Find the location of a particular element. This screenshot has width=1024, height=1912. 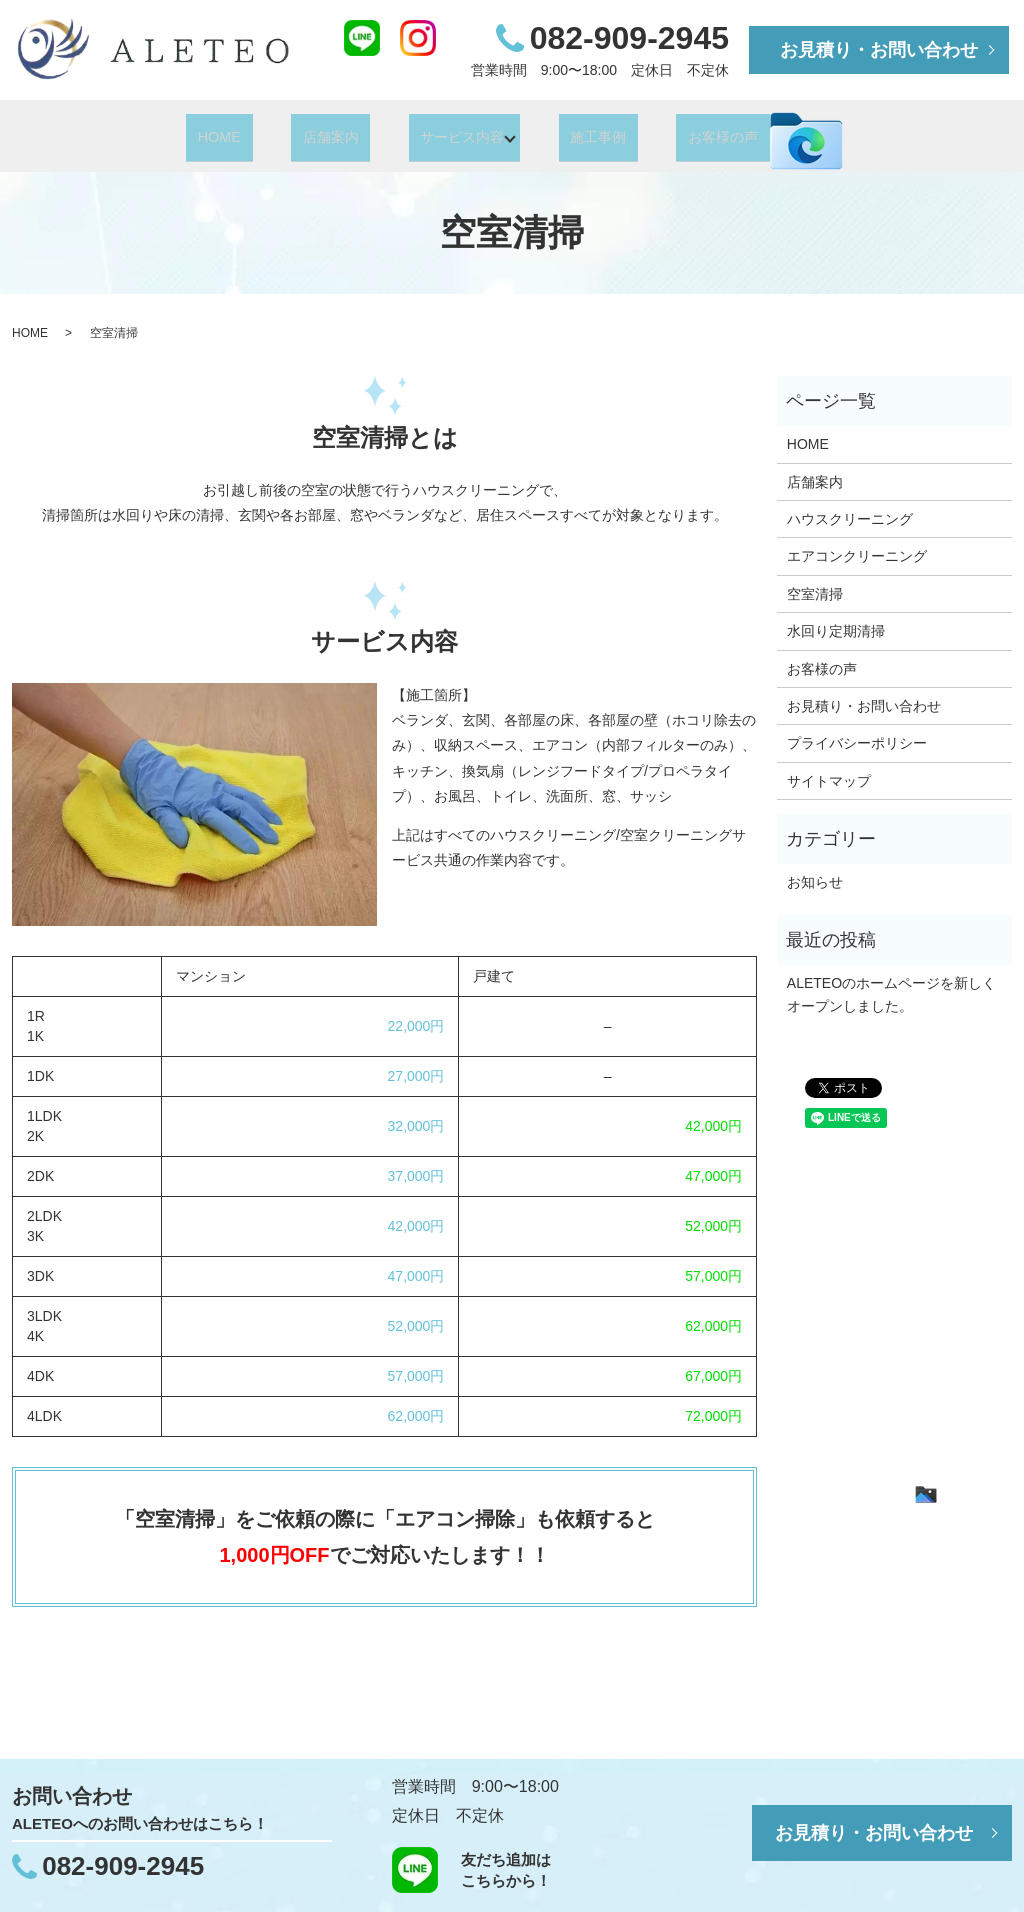

open pictures folder is located at coordinates (926, 1495).